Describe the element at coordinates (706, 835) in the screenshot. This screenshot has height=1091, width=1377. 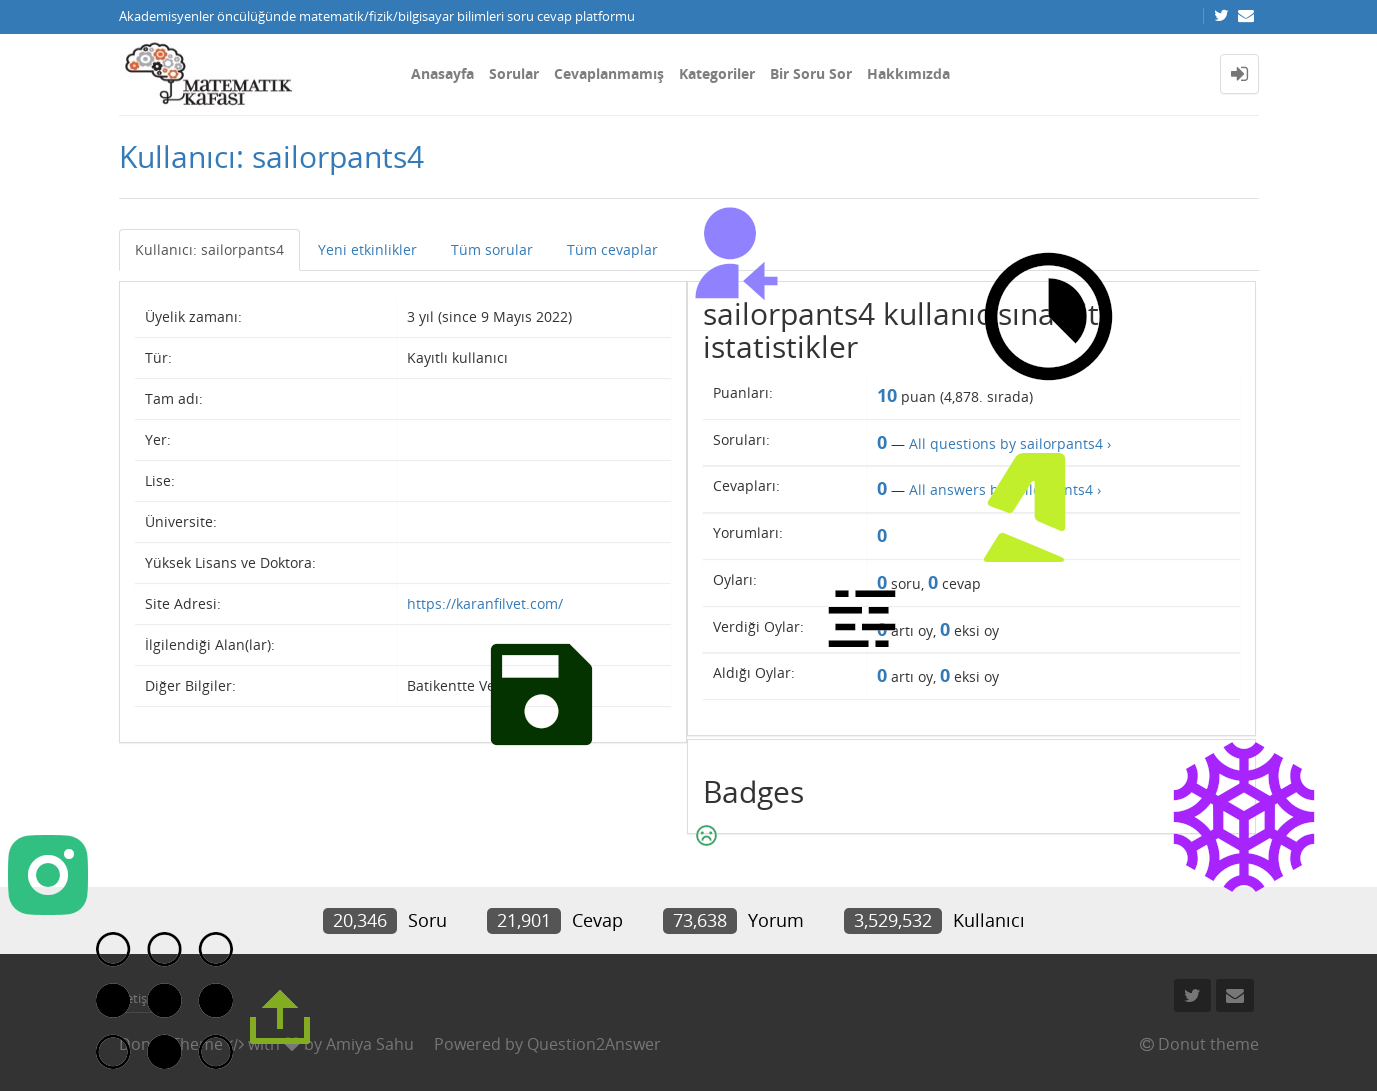
I see `rate experience as negative or unsatisfied` at that location.